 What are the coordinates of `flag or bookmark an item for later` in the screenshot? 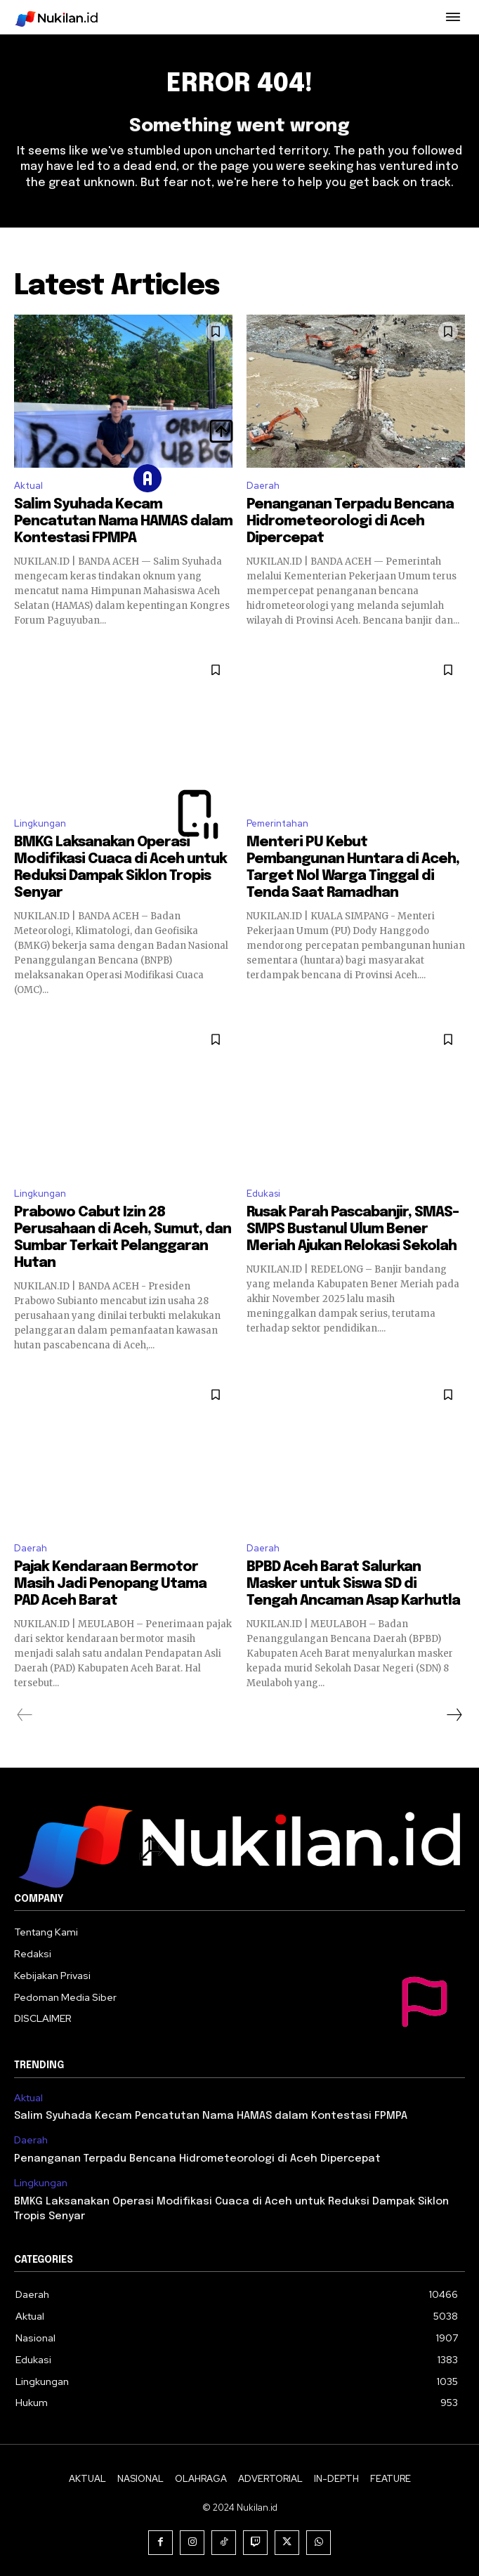 It's located at (424, 2002).